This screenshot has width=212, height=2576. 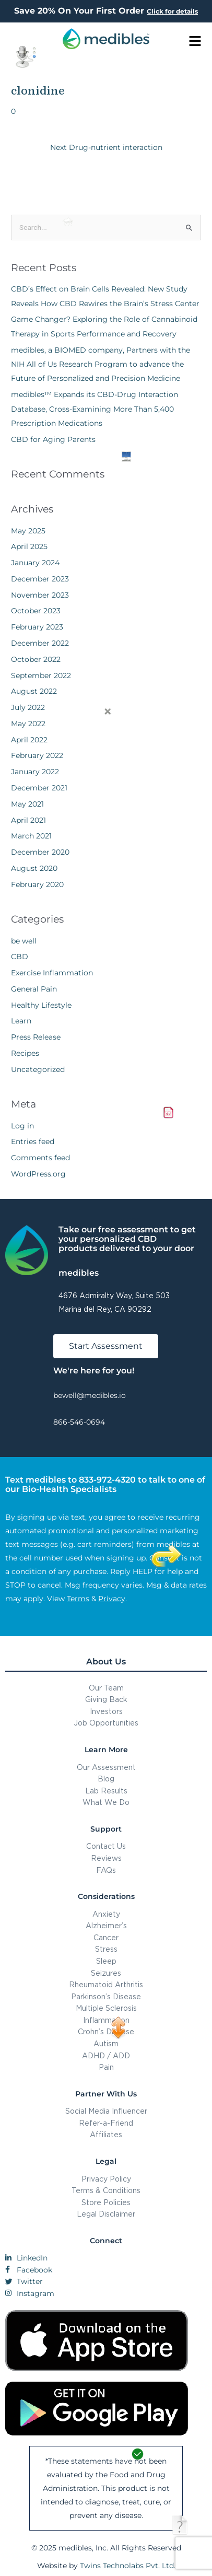 I want to click on access computer or desktop settings, so click(x=126, y=457).